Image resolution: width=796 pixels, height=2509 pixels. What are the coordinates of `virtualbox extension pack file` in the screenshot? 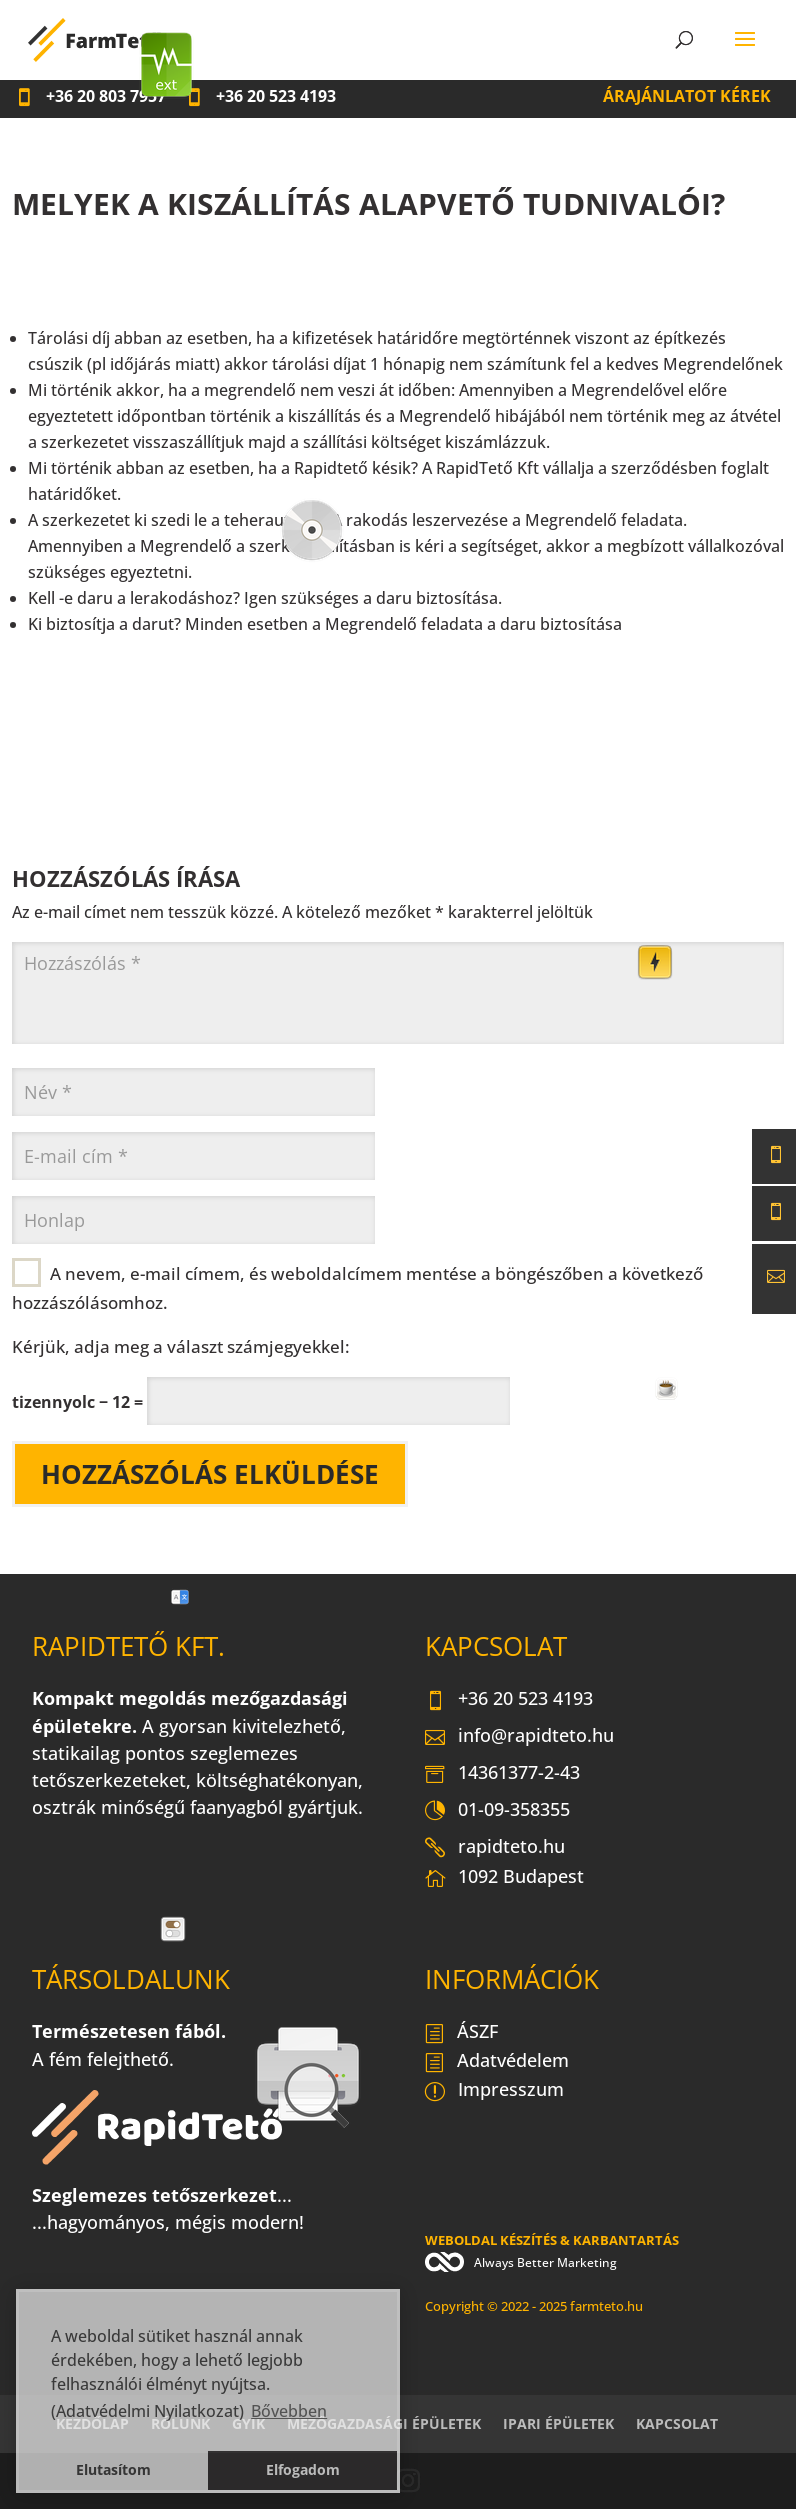 It's located at (166, 64).